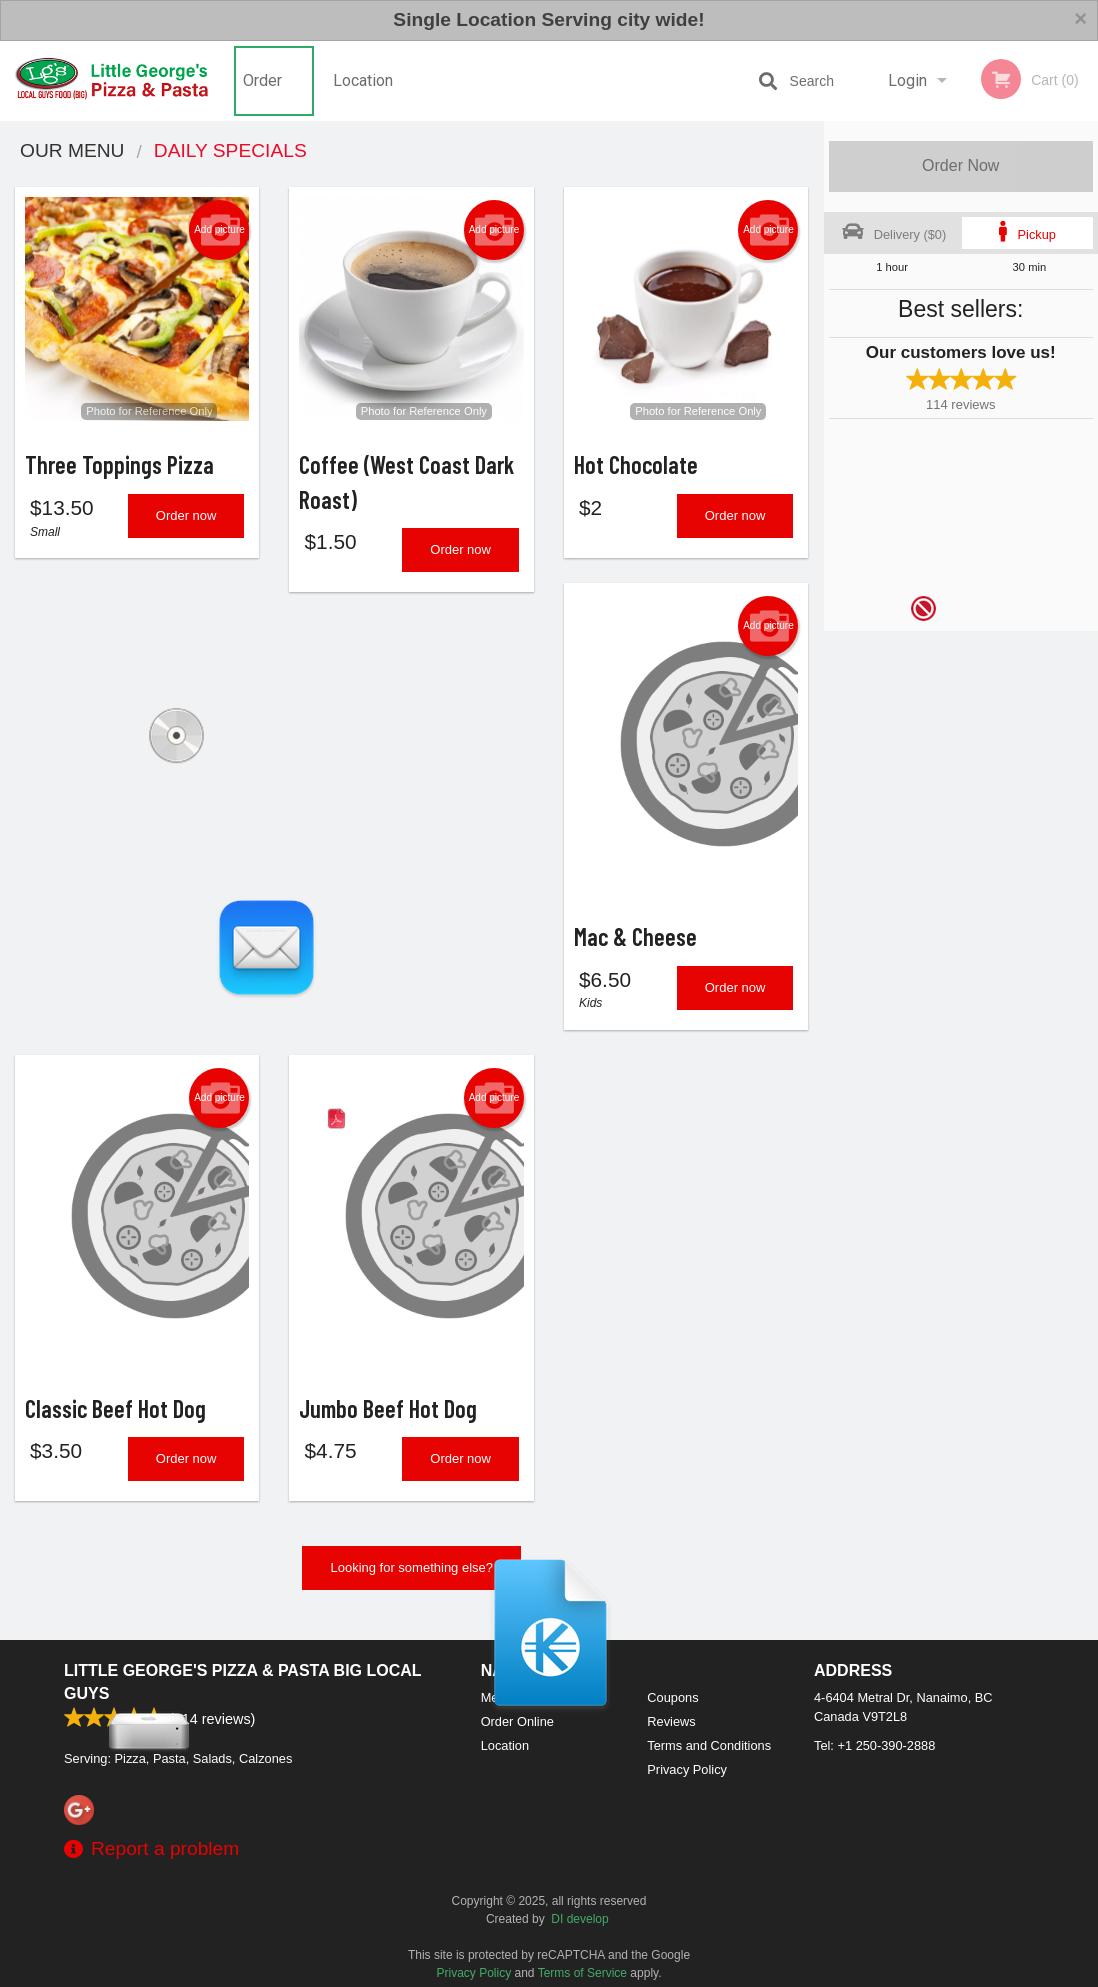 The image size is (1098, 1987). What do you see at coordinates (149, 1725) in the screenshot?
I see `mac mini server device` at bounding box center [149, 1725].